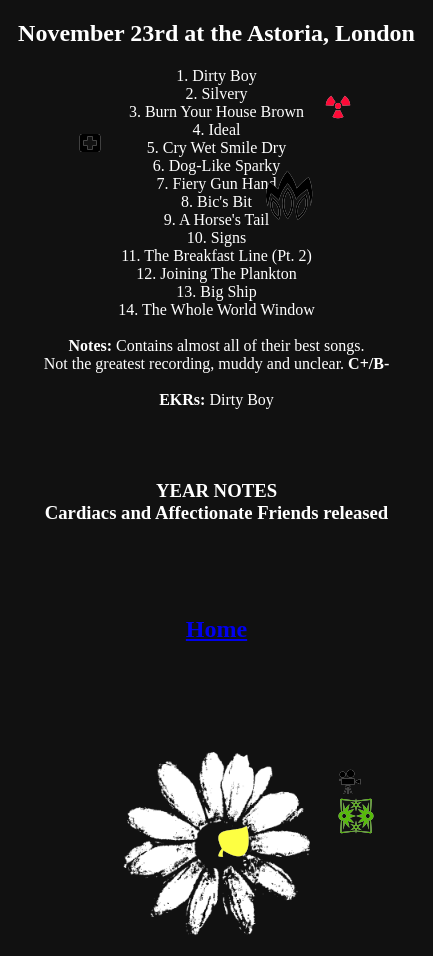 The height and width of the screenshot is (956, 433). I want to click on decorative tile or pattern element, so click(356, 816).